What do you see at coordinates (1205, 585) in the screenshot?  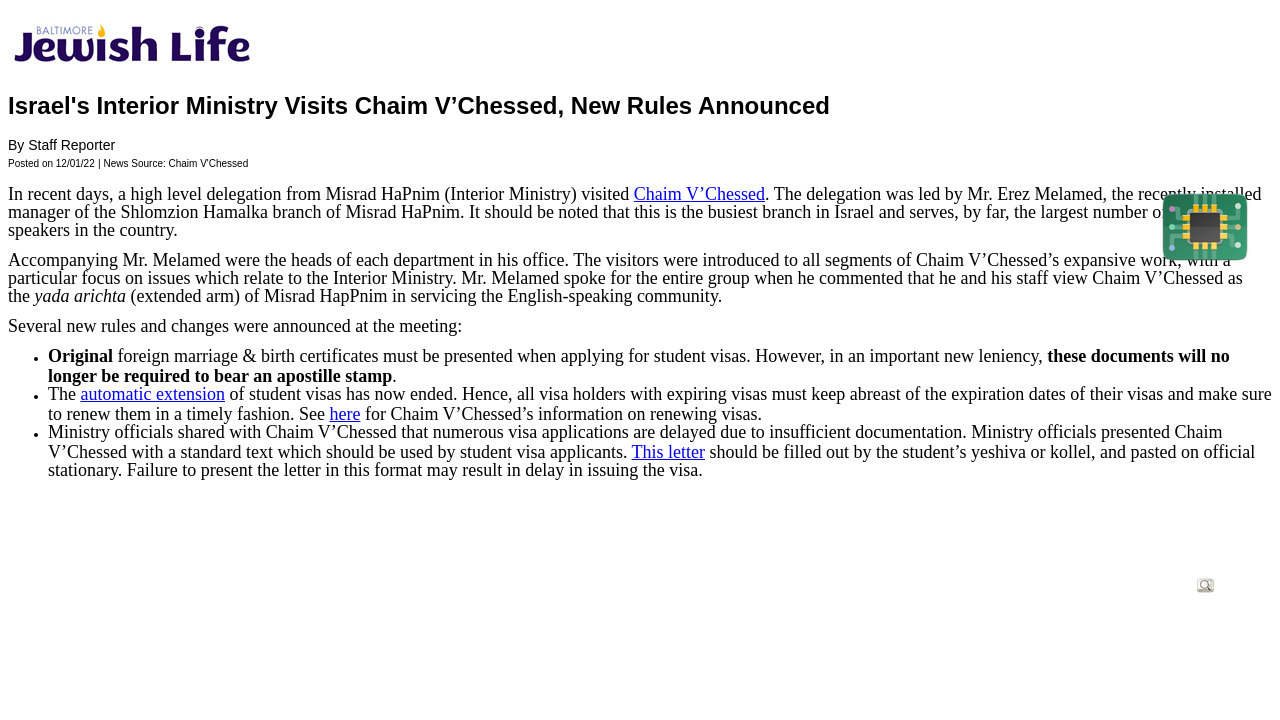 I see `open eye of gnome image viewer` at bounding box center [1205, 585].